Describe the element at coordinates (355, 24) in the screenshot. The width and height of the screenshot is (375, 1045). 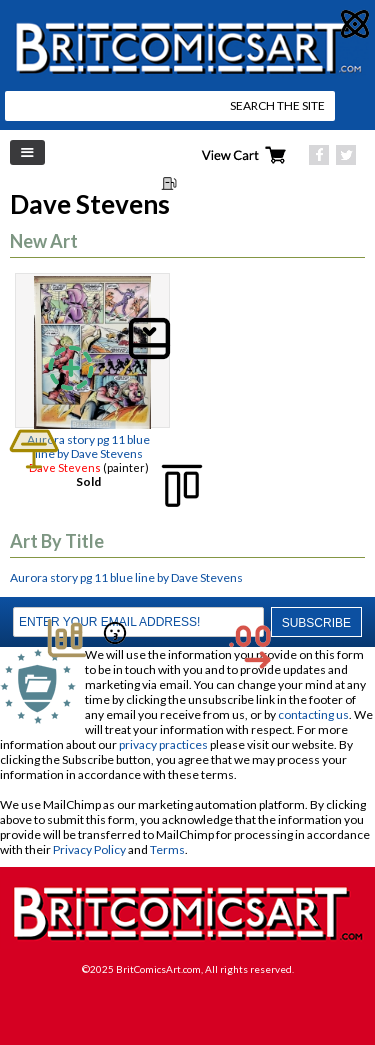
I see `access science or chemistry features` at that location.